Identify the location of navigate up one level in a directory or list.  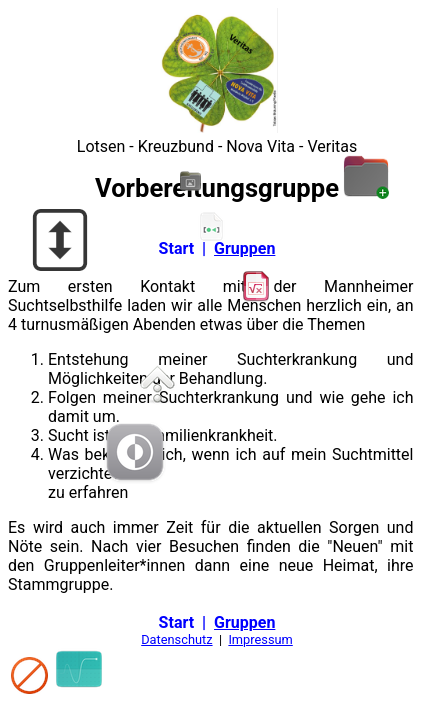
(157, 385).